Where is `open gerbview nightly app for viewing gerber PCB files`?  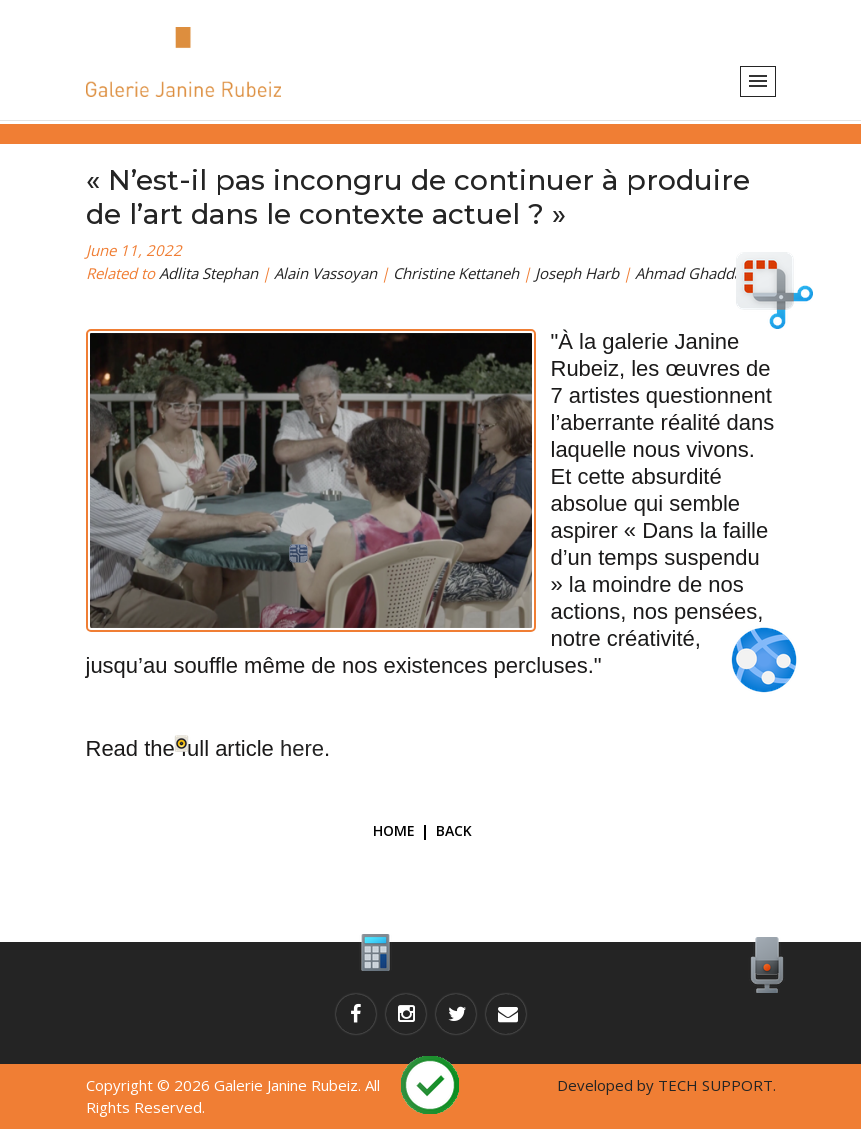
open gerbview nightly app for viewing gerber PCB files is located at coordinates (298, 553).